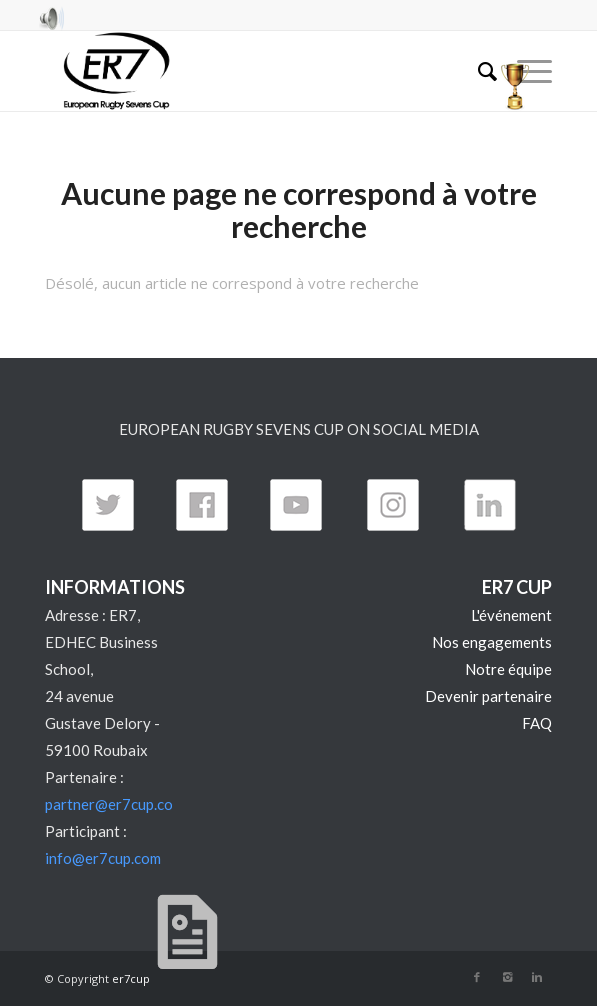  I want to click on indicates third place or bronze-tier achievement, so click(516, 86).